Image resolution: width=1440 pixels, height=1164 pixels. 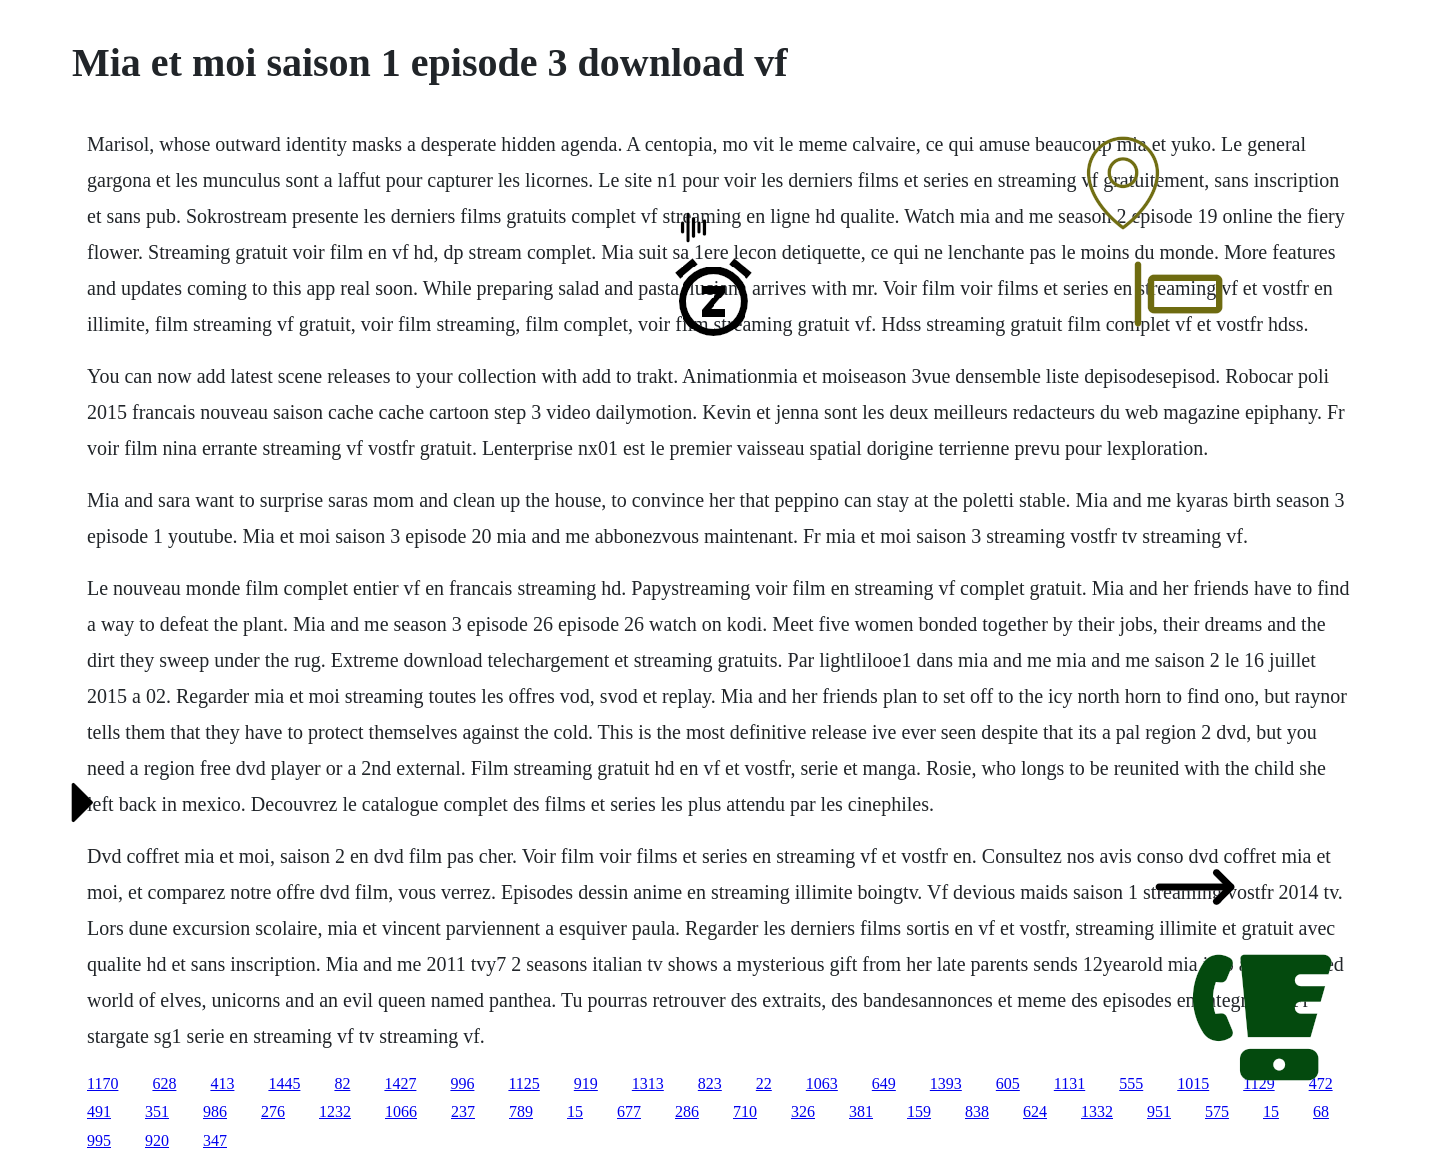 What do you see at coordinates (80, 802) in the screenshot?
I see `navigate to the next item or screen` at bounding box center [80, 802].